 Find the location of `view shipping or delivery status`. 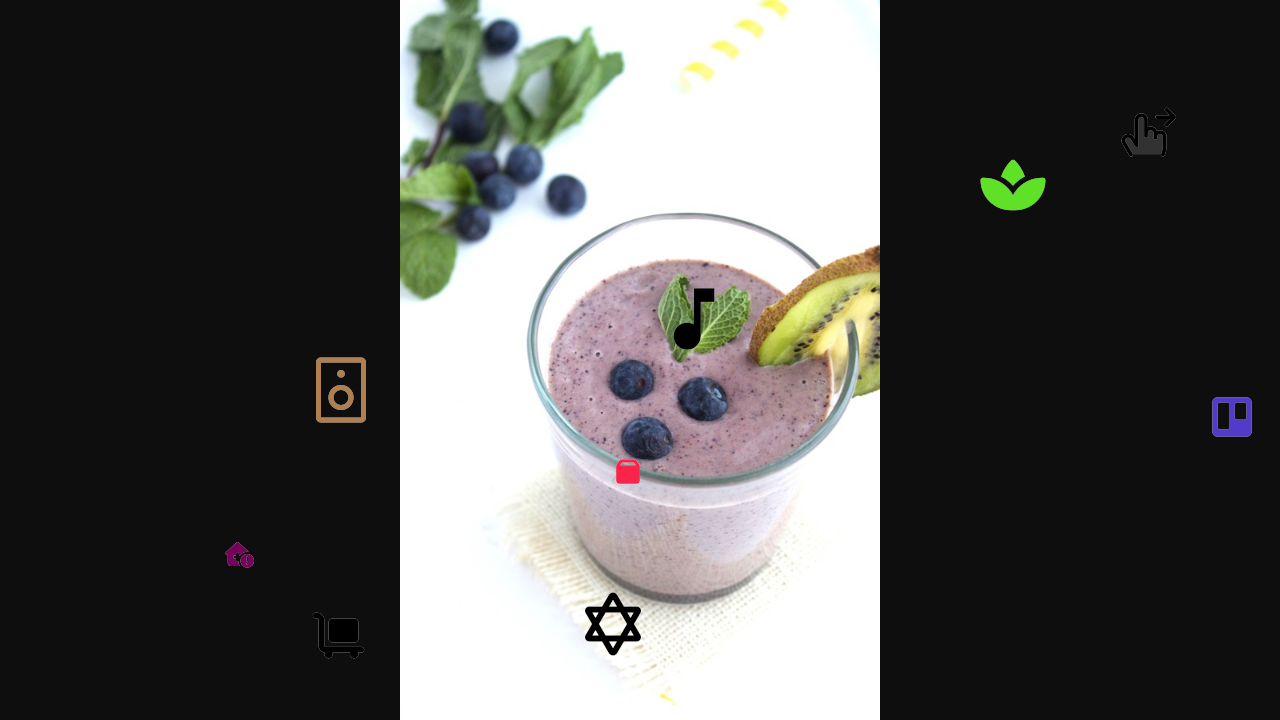

view shipping or delivery status is located at coordinates (338, 635).